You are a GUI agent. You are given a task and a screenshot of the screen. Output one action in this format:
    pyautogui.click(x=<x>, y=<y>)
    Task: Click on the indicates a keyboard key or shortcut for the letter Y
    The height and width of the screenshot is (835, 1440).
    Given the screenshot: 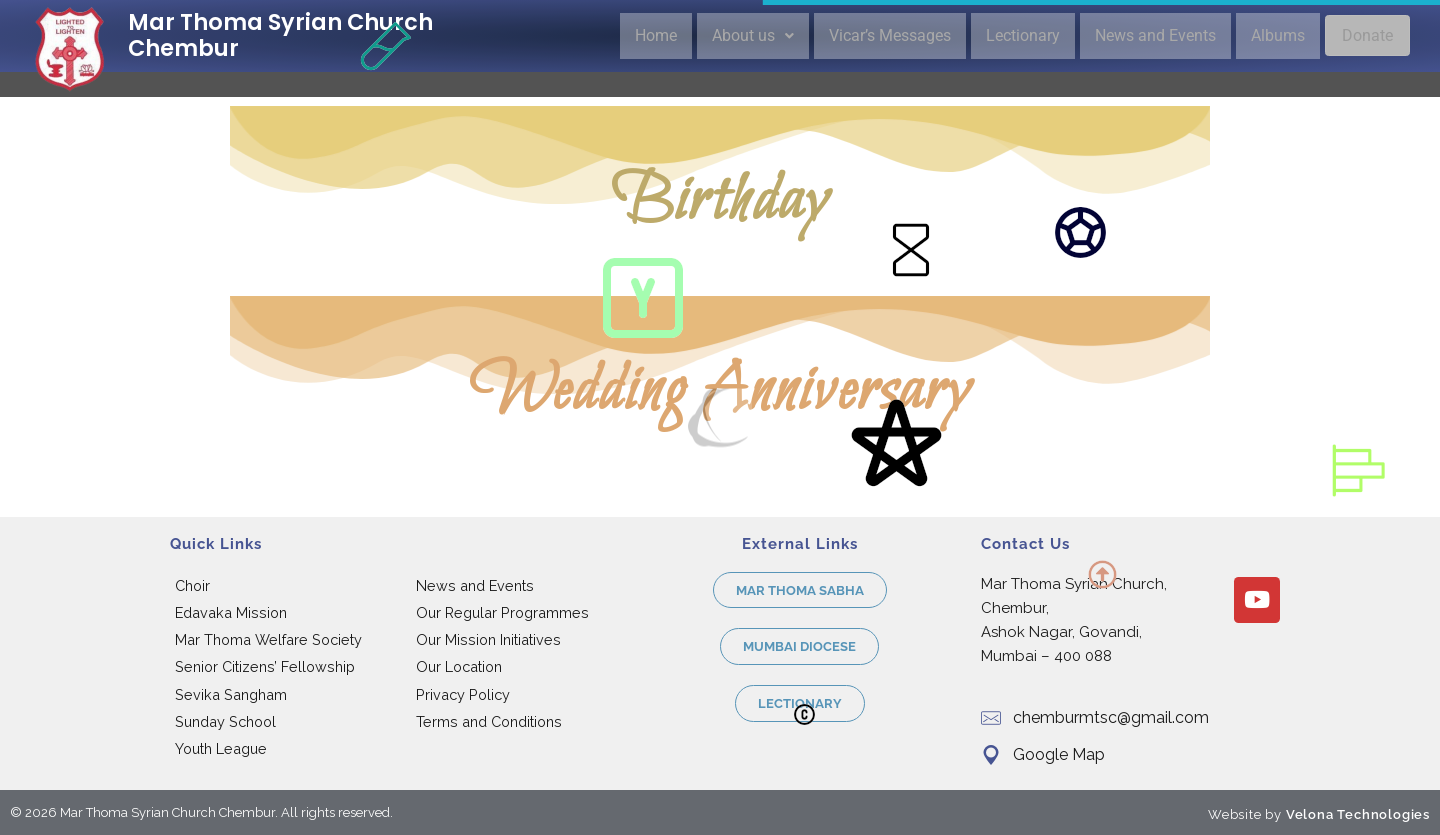 What is the action you would take?
    pyautogui.click(x=643, y=298)
    